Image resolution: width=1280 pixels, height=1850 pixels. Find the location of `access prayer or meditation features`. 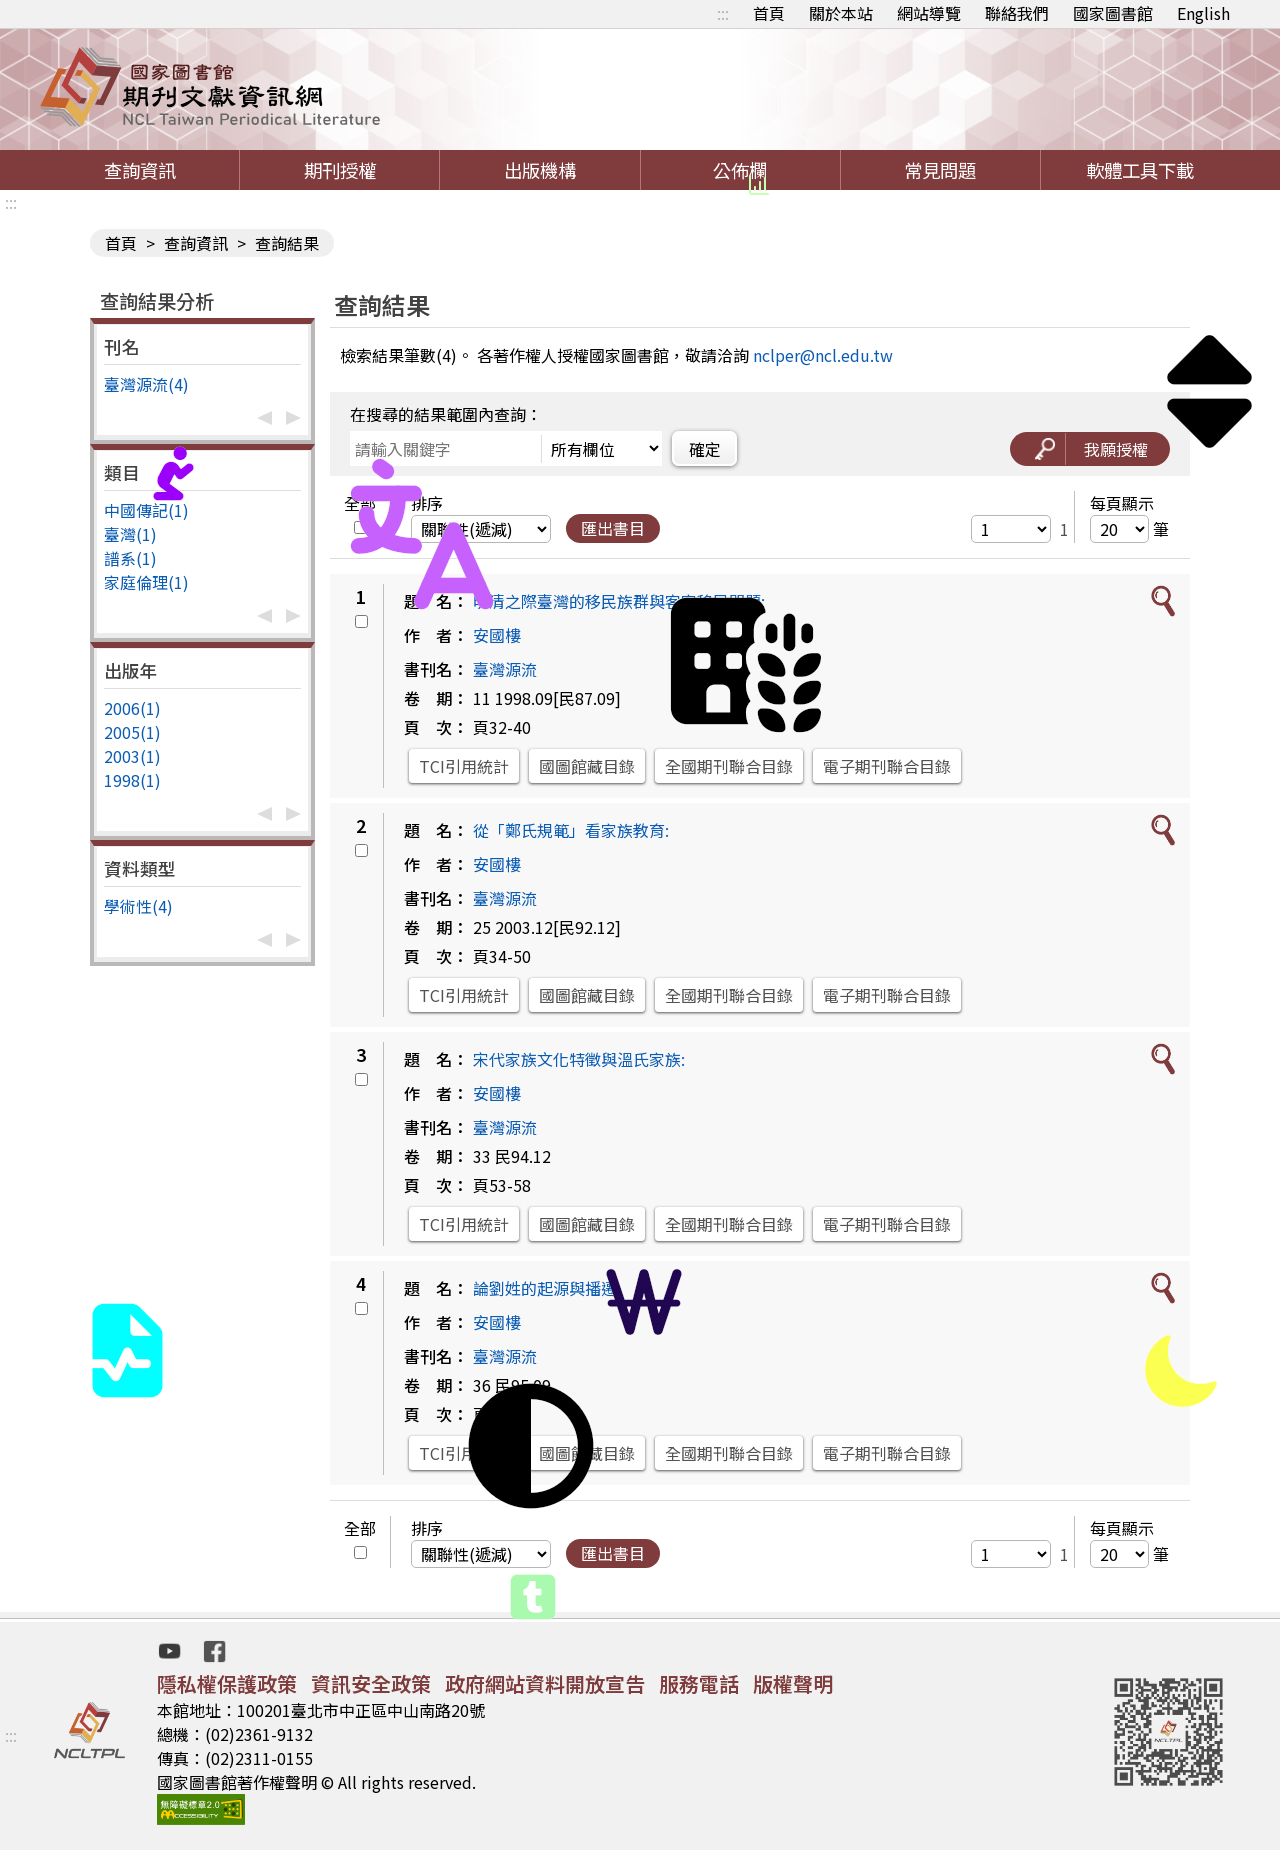

access prayer or meditation features is located at coordinates (173, 473).